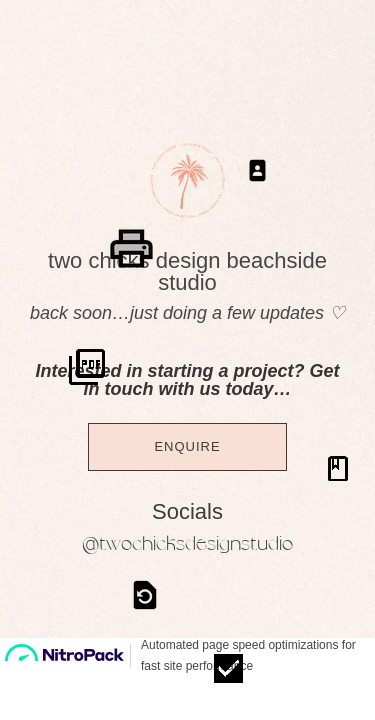 Image resolution: width=375 pixels, height=720 pixels. I want to click on save or export as PDF, so click(87, 367).